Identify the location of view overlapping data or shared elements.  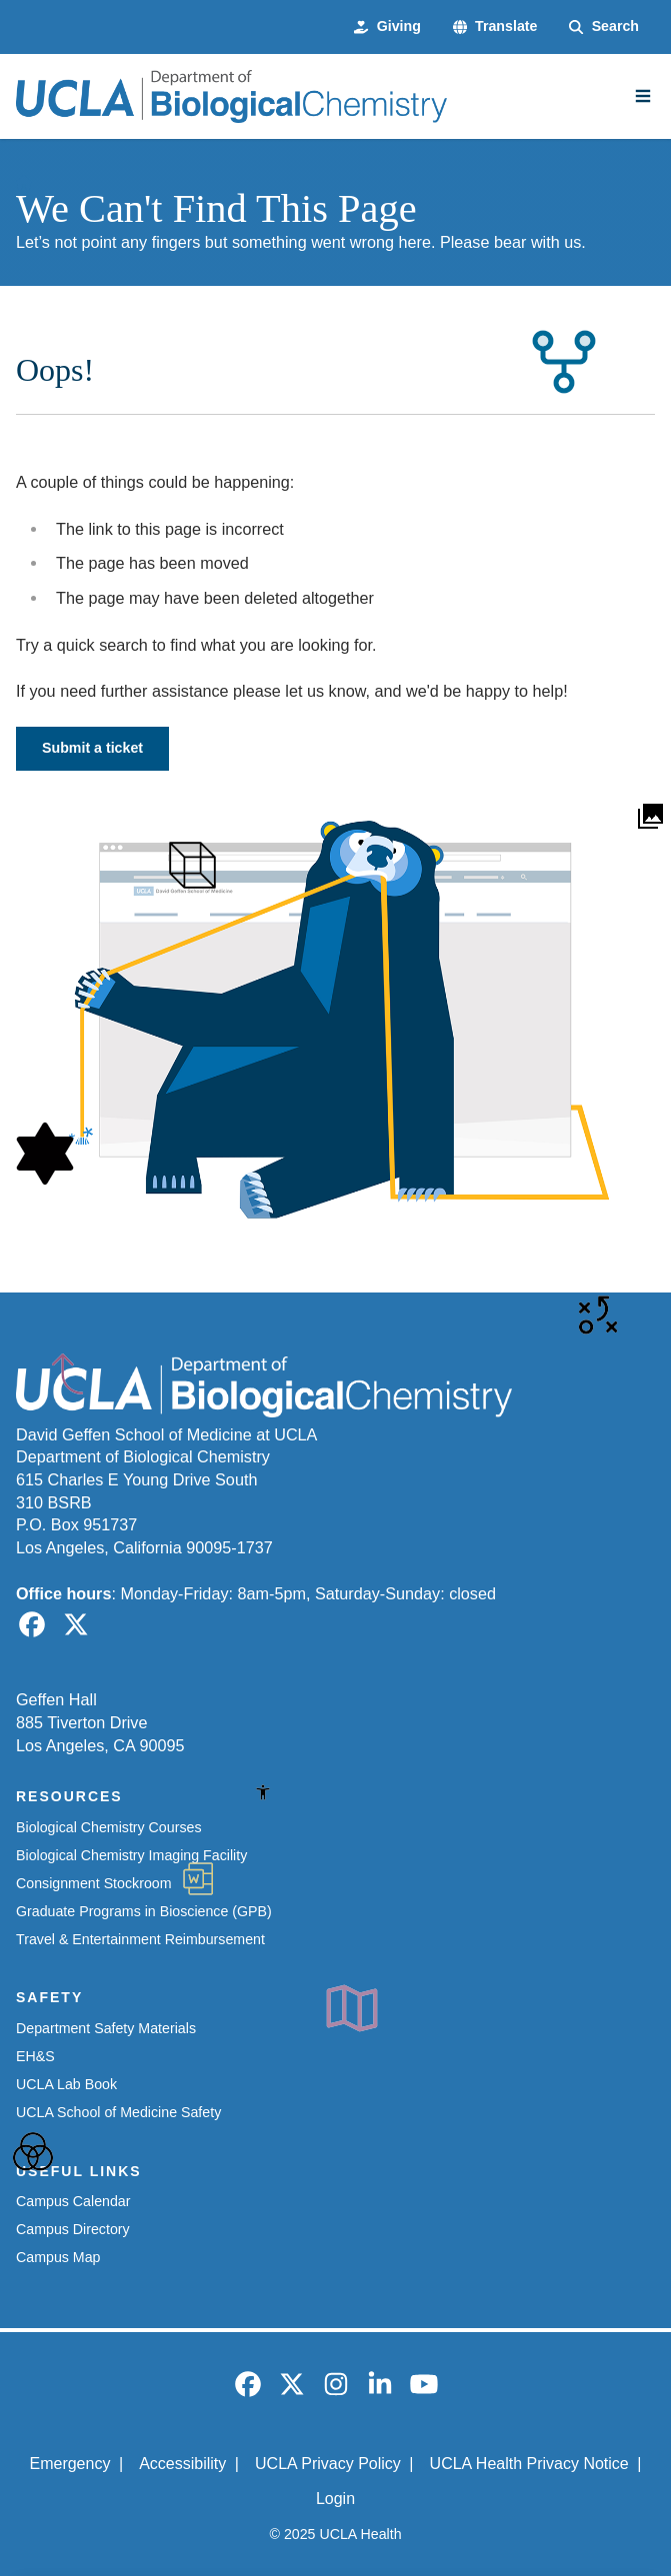
(33, 2152).